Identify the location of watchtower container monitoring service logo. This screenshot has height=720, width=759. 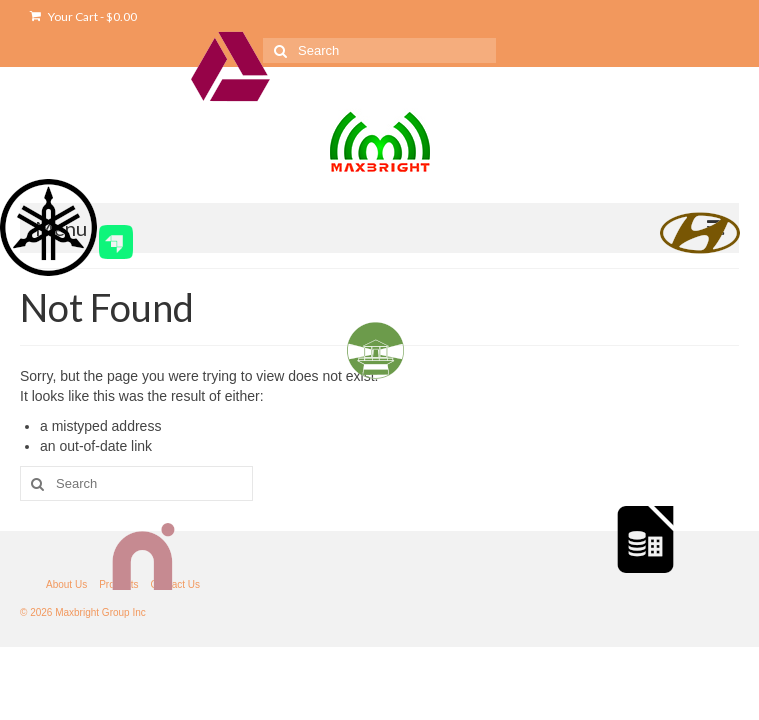
(375, 350).